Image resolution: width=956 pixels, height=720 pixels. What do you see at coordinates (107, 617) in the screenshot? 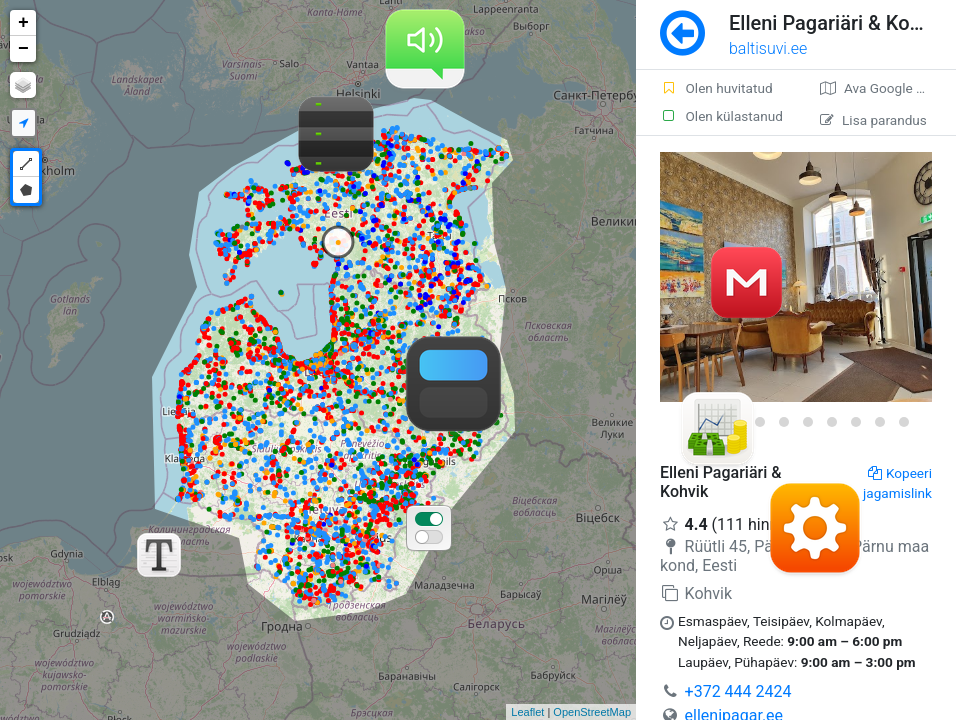
I see `open the software update manager` at bounding box center [107, 617].